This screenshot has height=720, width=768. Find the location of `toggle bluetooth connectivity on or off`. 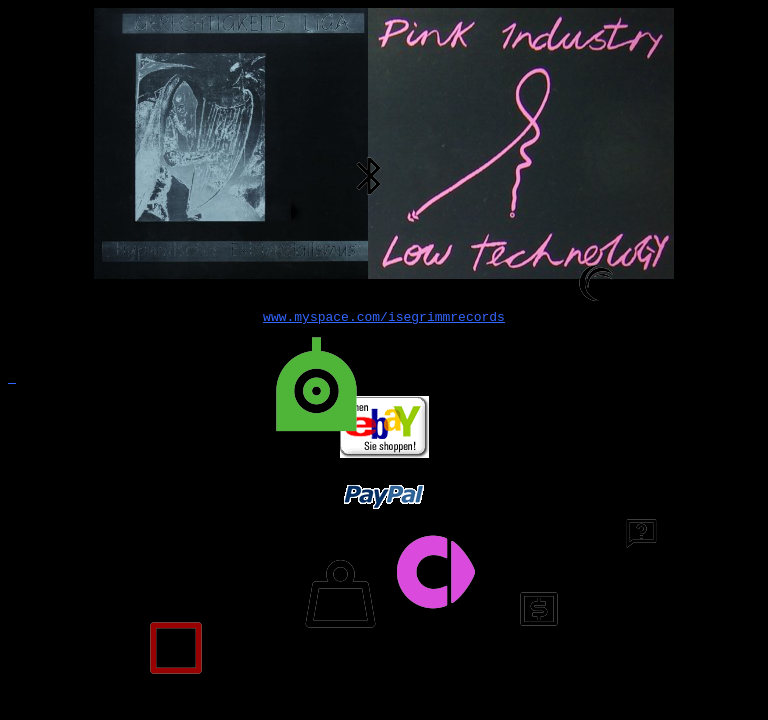

toggle bluetooth connectivity on or off is located at coordinates (369, 176).